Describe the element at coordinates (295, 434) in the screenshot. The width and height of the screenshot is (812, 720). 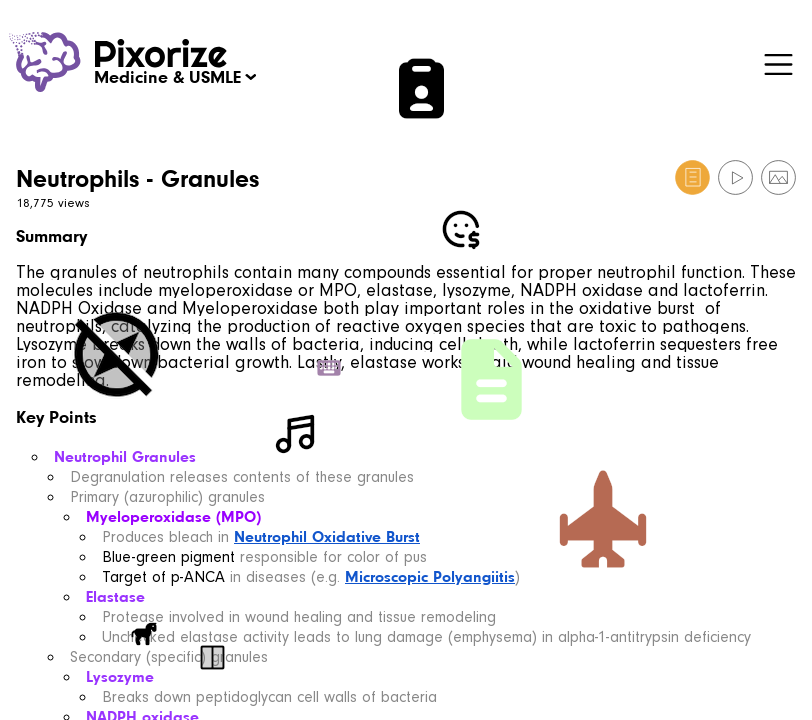
I see `access music library or audio files` at that location.